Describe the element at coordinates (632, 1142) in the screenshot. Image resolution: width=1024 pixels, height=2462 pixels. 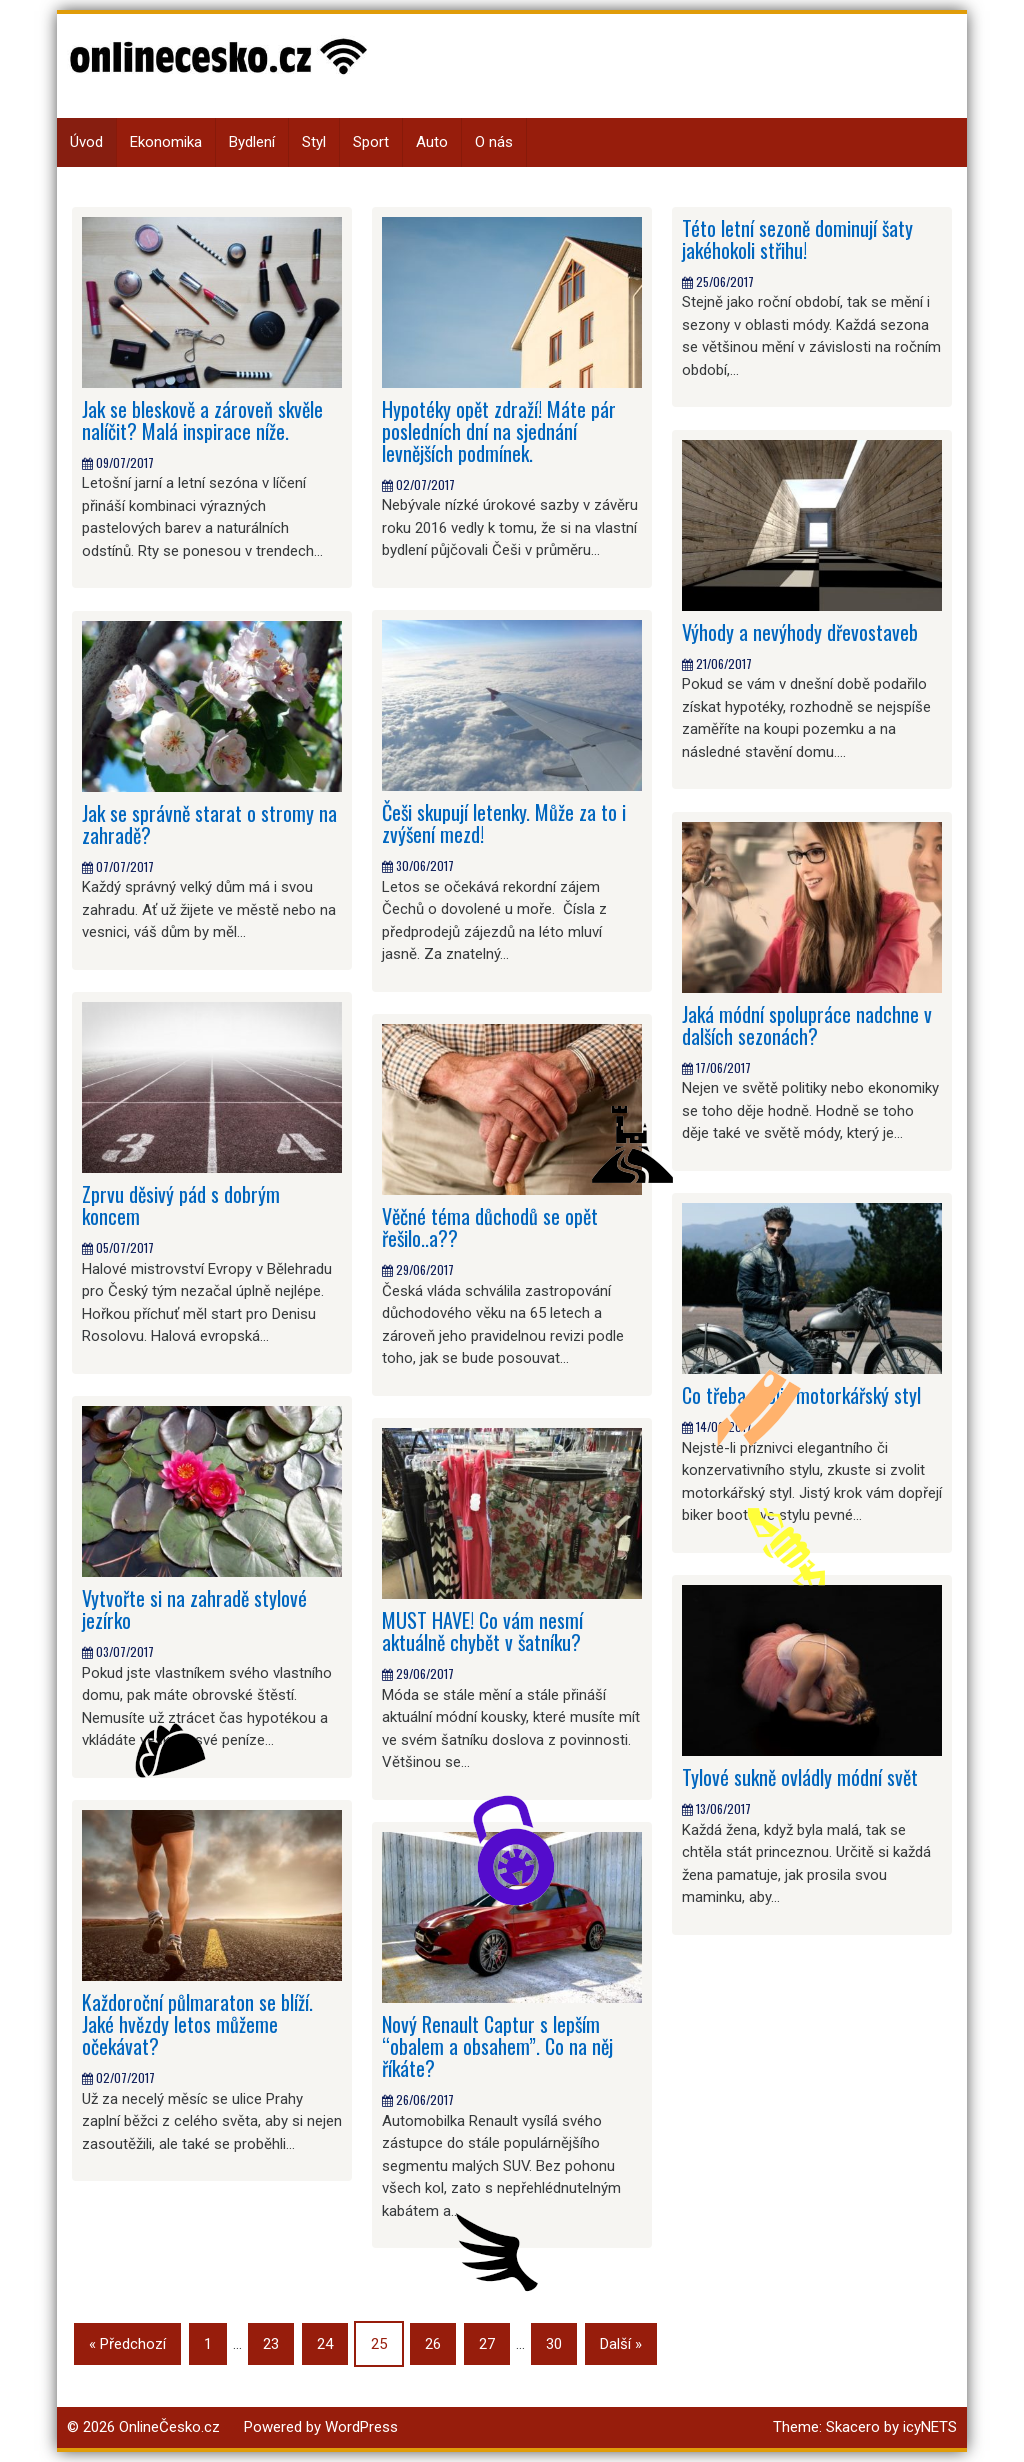
I see `view castle or fortress location on map` at that location.